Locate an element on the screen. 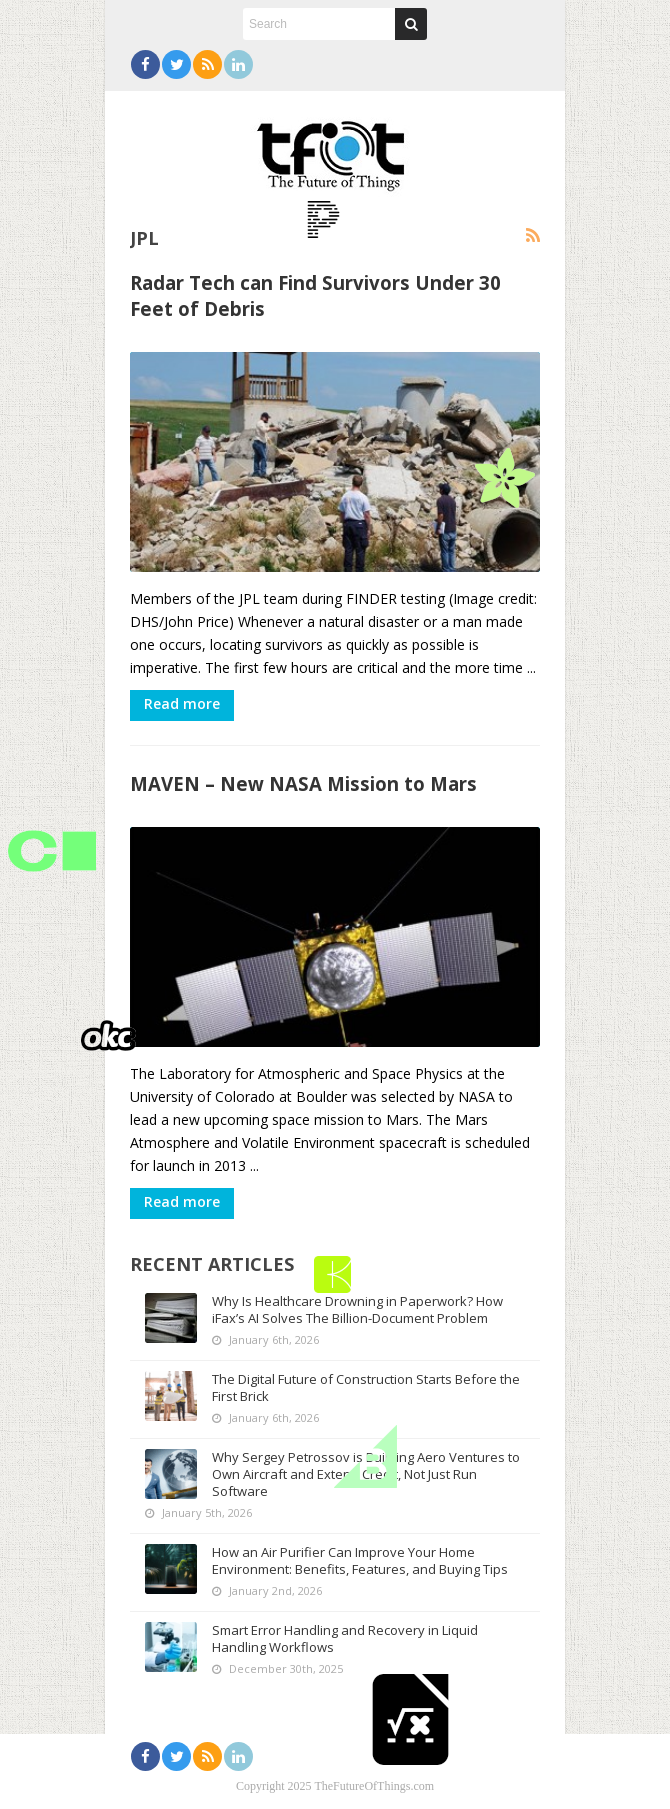 The width and height of the screenshot is (670, 1809). bigcommerce platform logo is located at coordinates (365, 1456).